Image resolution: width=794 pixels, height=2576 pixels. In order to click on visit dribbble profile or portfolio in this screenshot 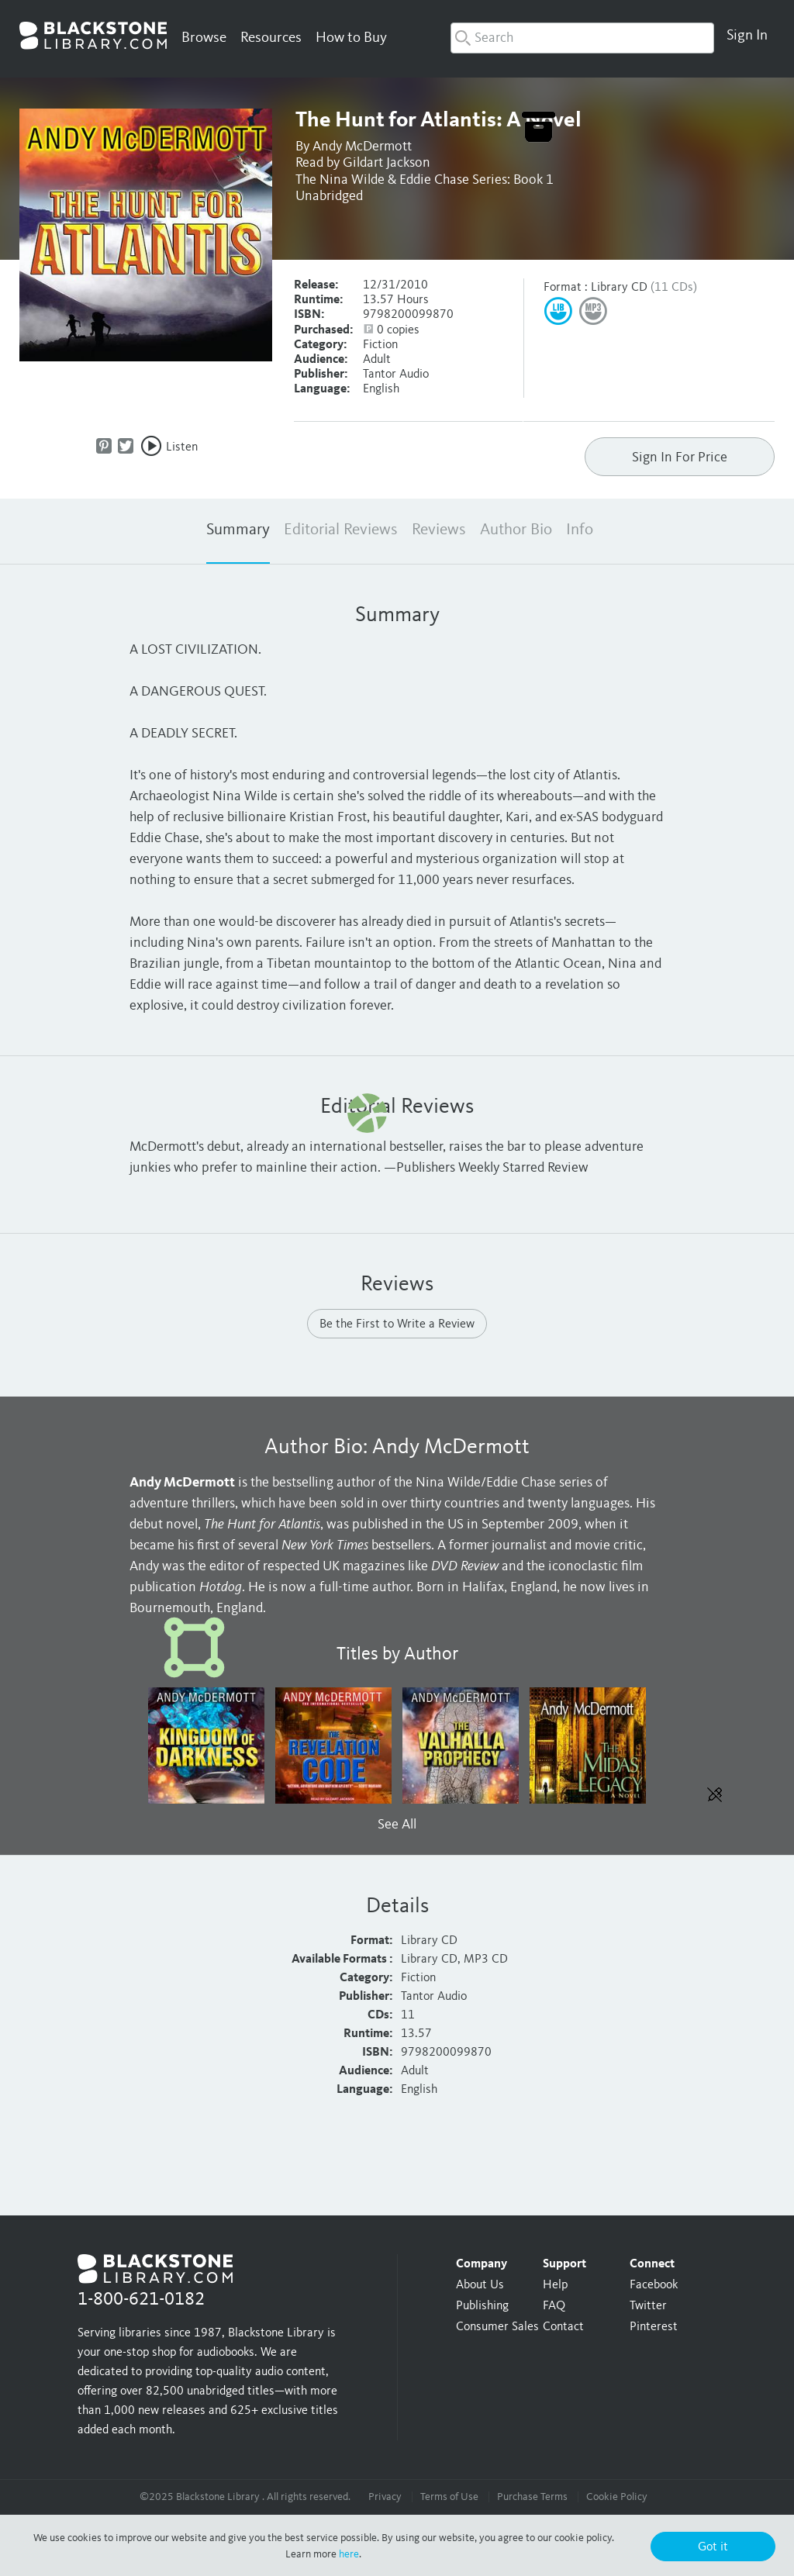, I will do `click(367, 1113)`.